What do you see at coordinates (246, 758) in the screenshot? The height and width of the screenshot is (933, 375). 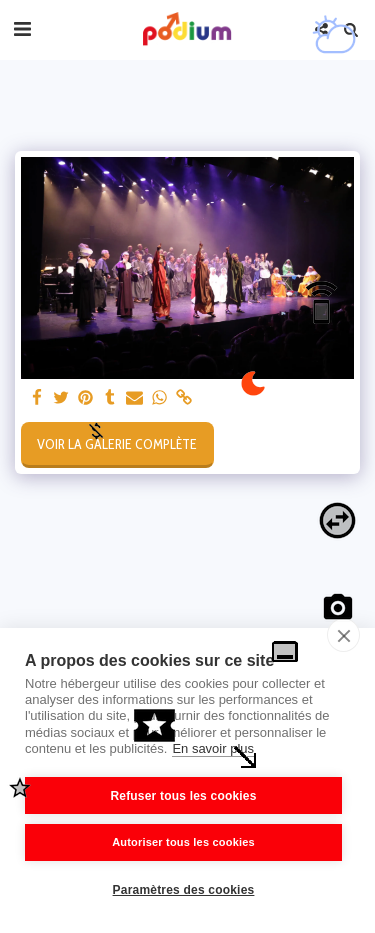 I see `navigate to the bottom-right section` at bounding box center [246, 758].